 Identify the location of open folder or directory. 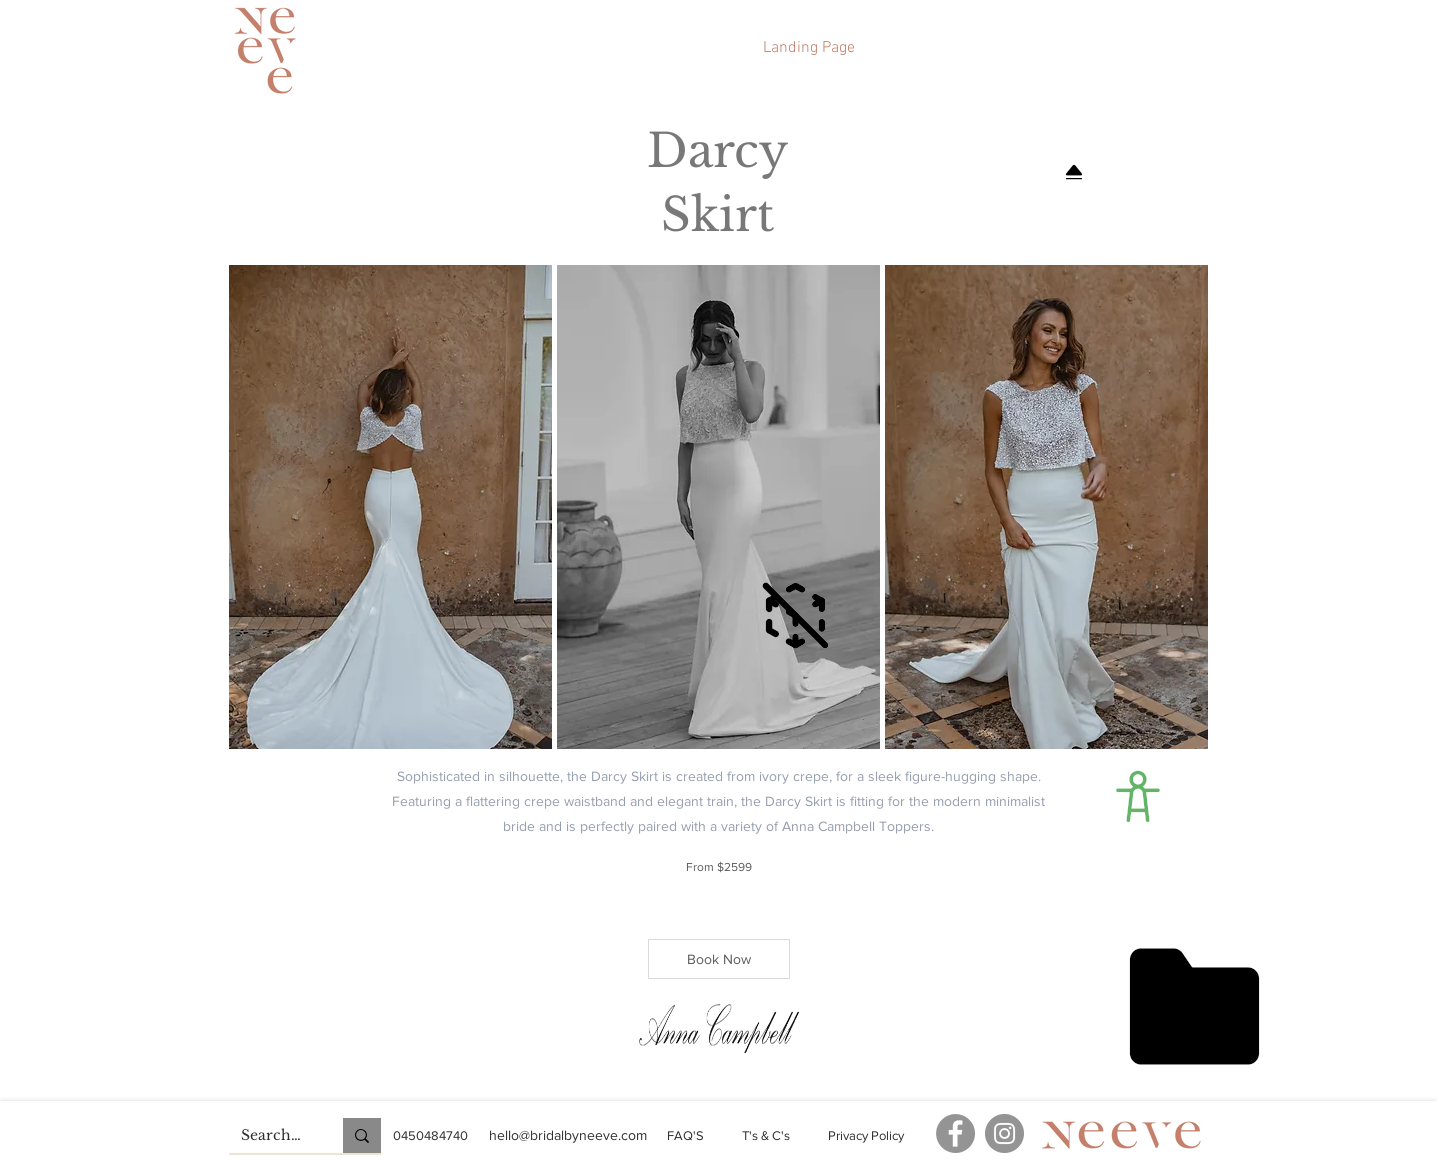
(1194, 1006).